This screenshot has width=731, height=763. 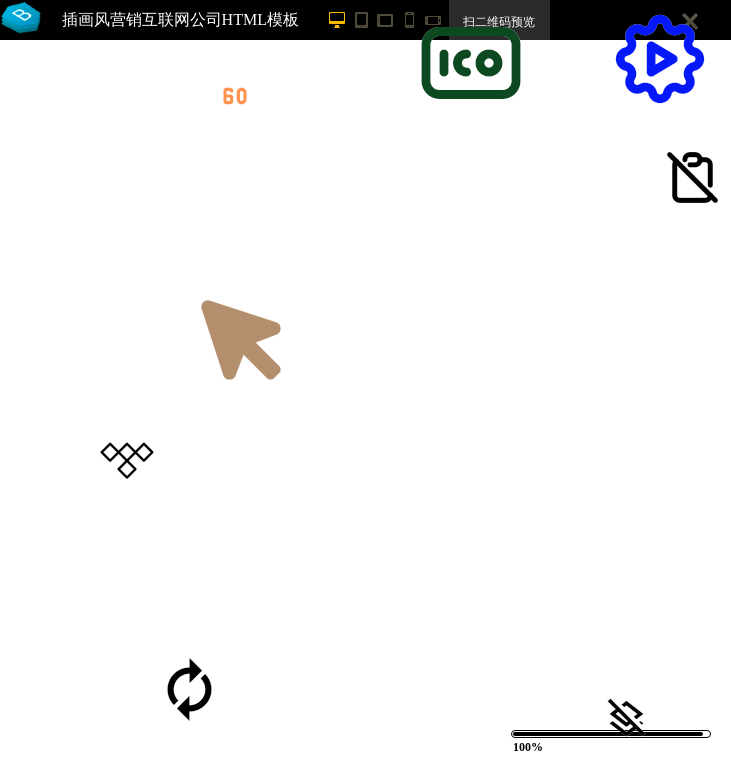 I want to click on set or manage website favicon, so click(x=471, y=63).